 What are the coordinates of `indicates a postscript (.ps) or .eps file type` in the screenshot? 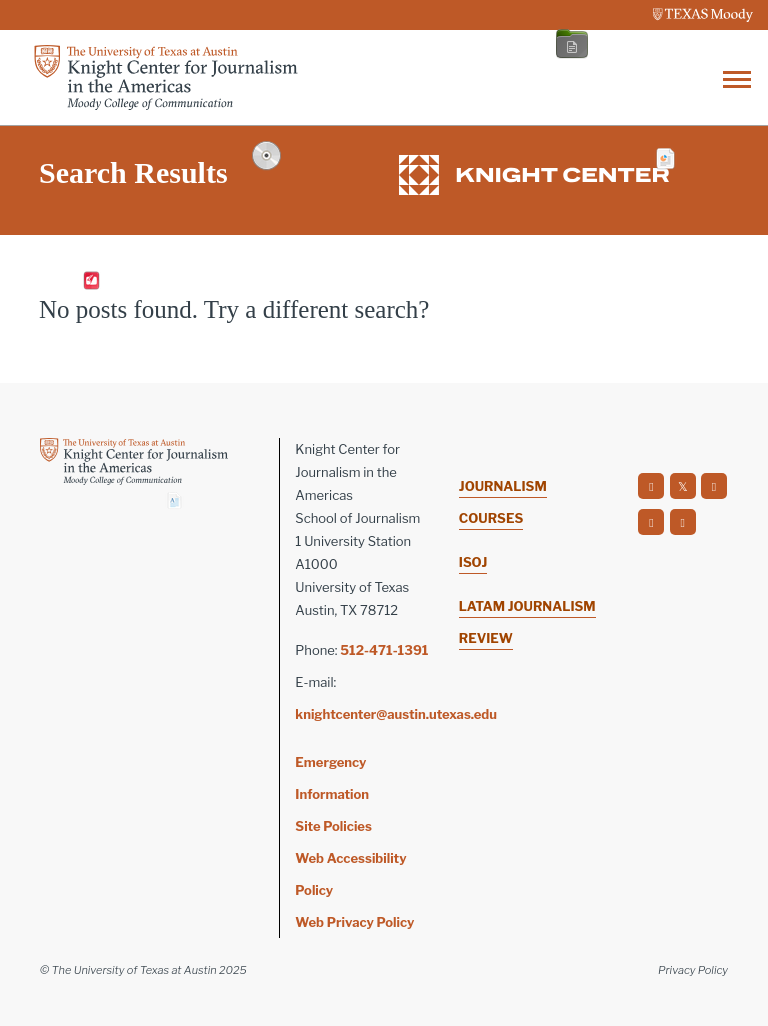 It's located at (91, 280).